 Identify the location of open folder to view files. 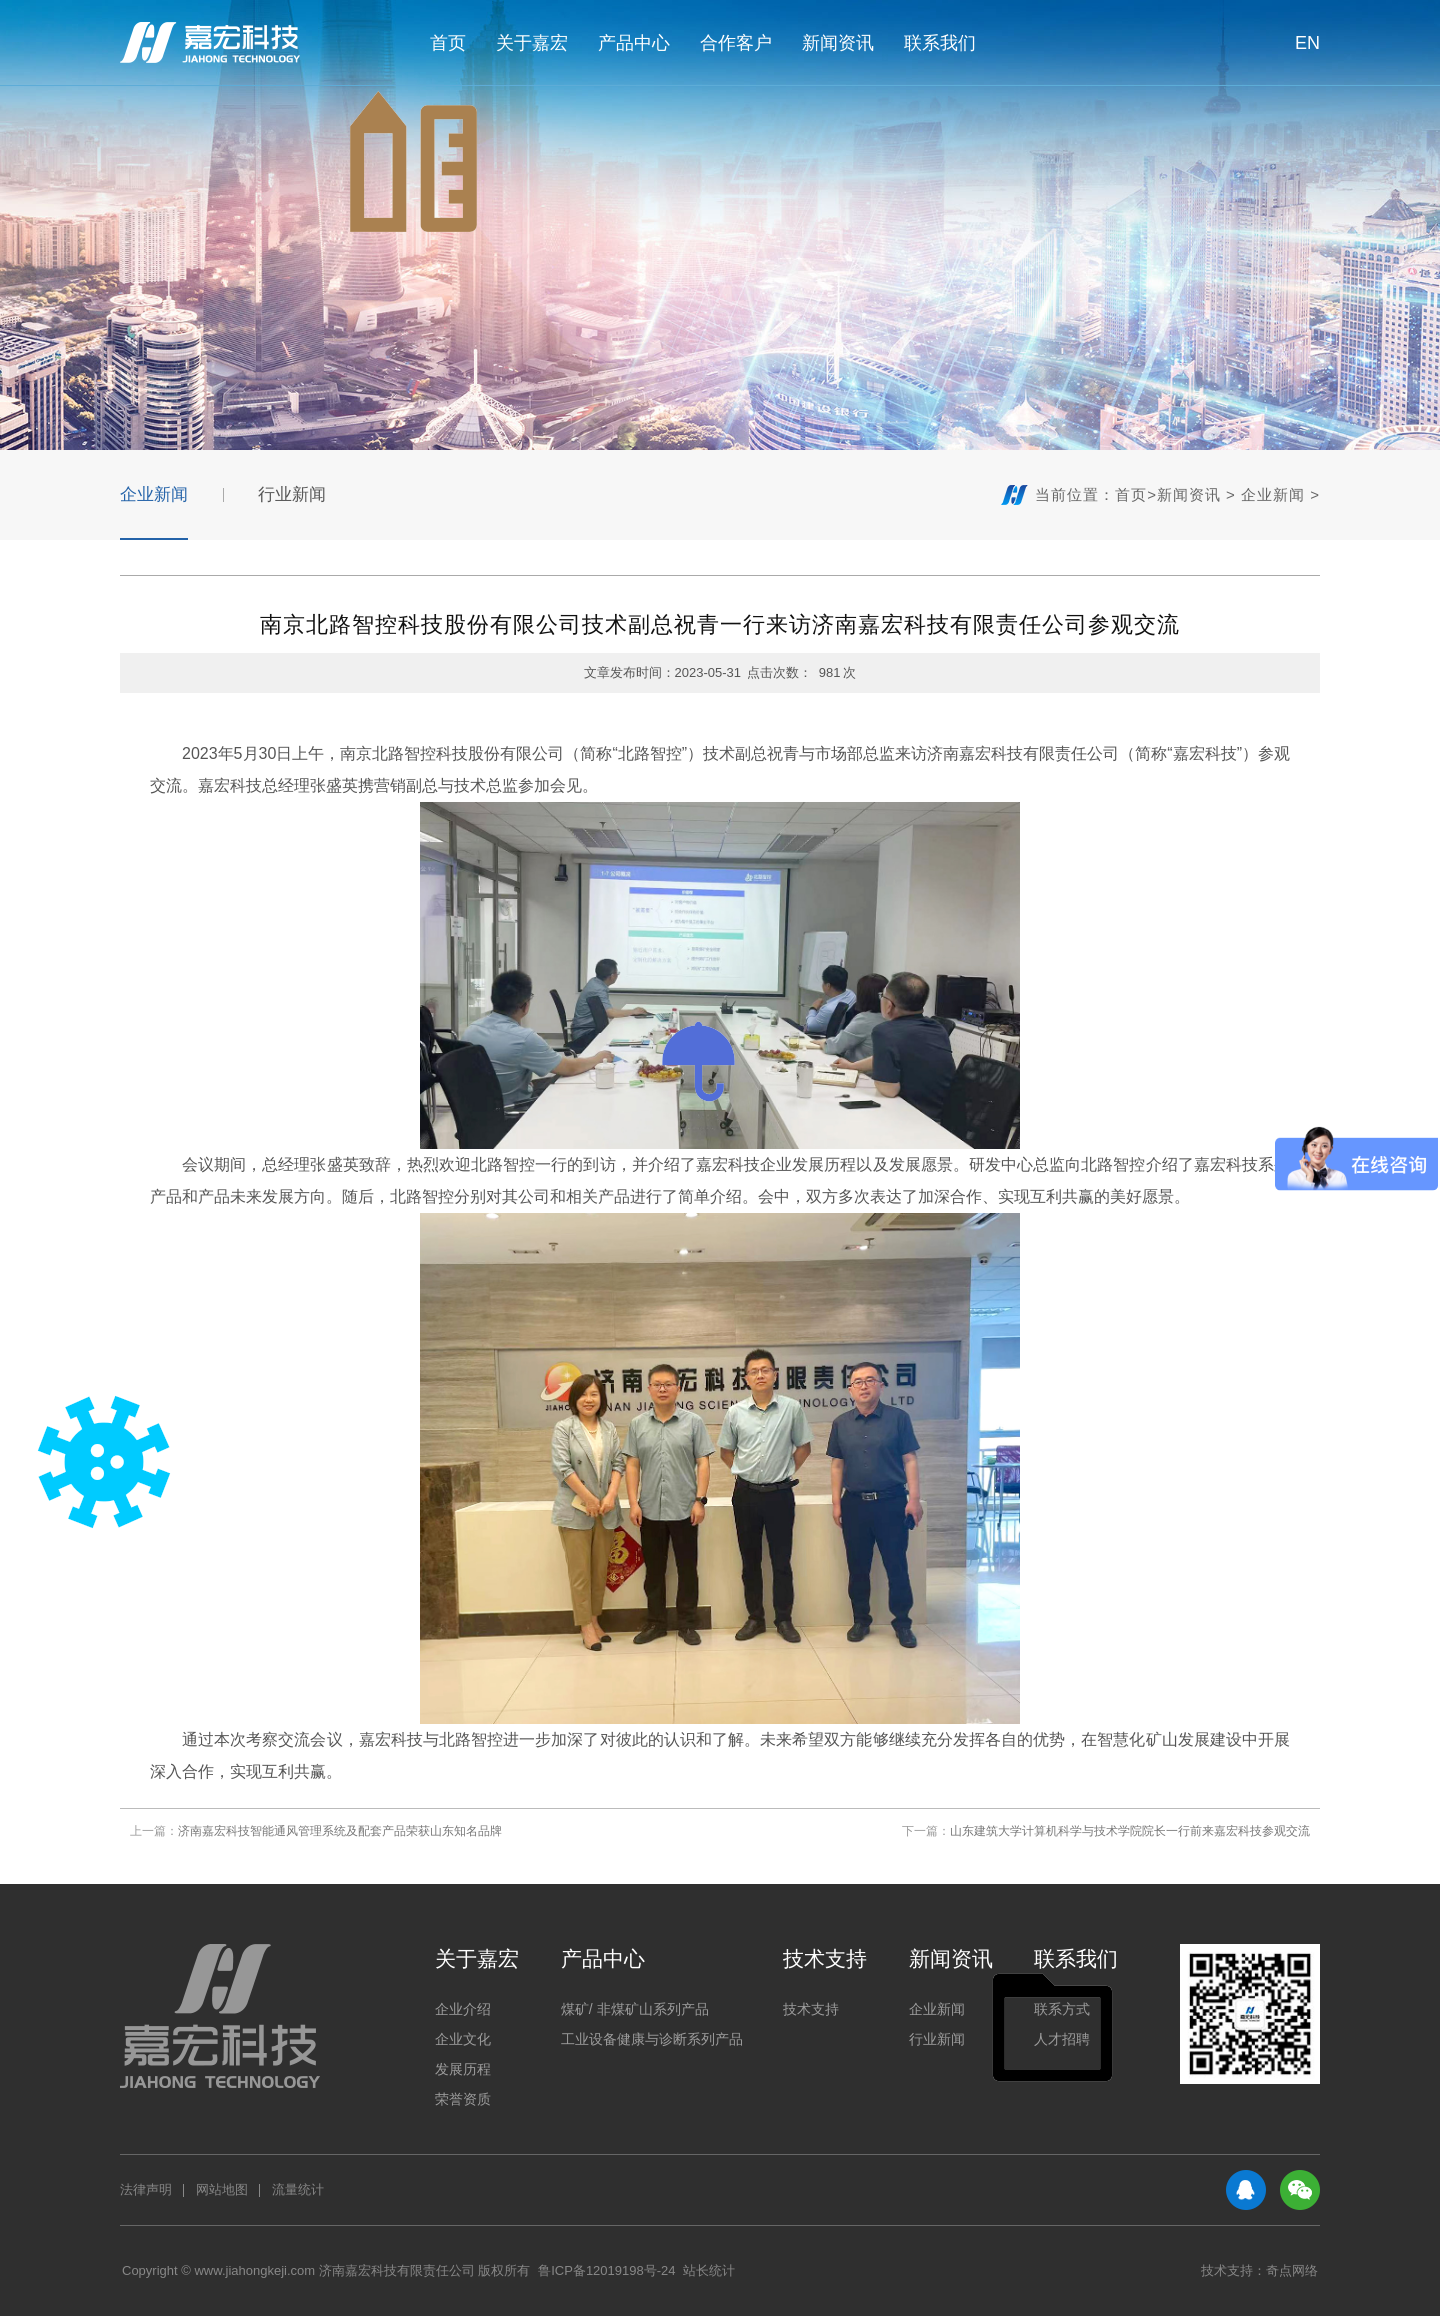
(1052, 2027).